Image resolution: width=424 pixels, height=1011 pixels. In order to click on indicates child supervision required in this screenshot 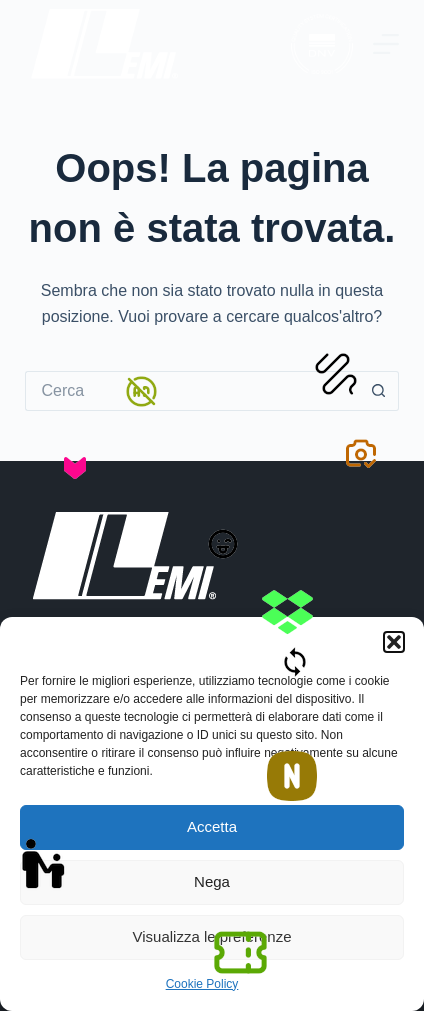, I will do `click(44, 863)`.